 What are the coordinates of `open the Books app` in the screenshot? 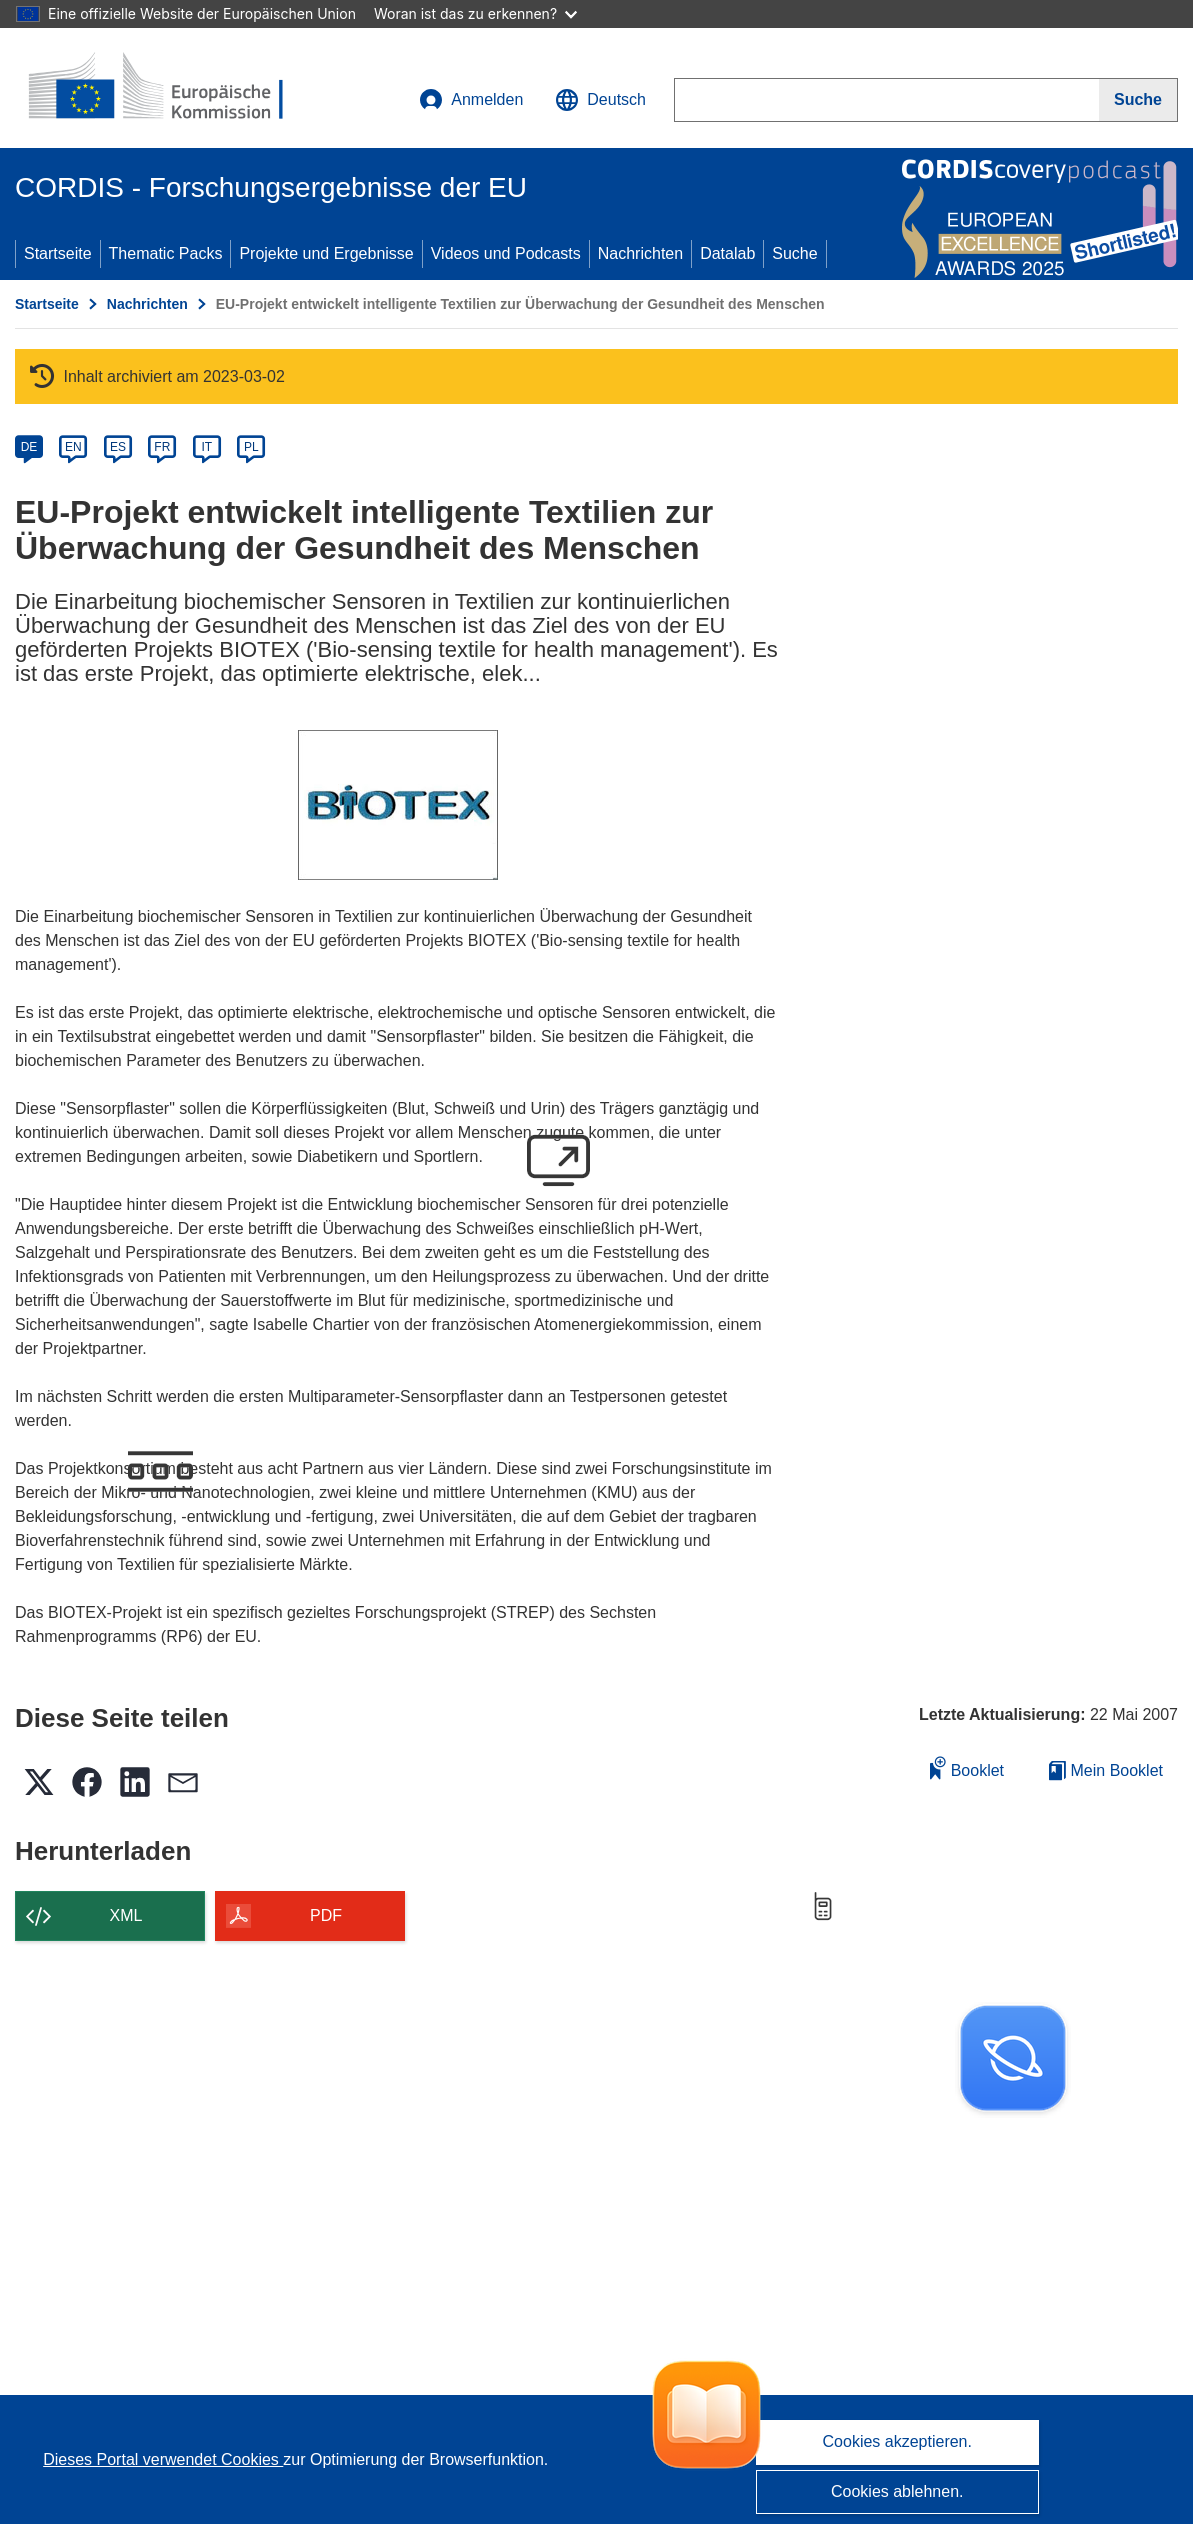 It's located at (706, 2414).